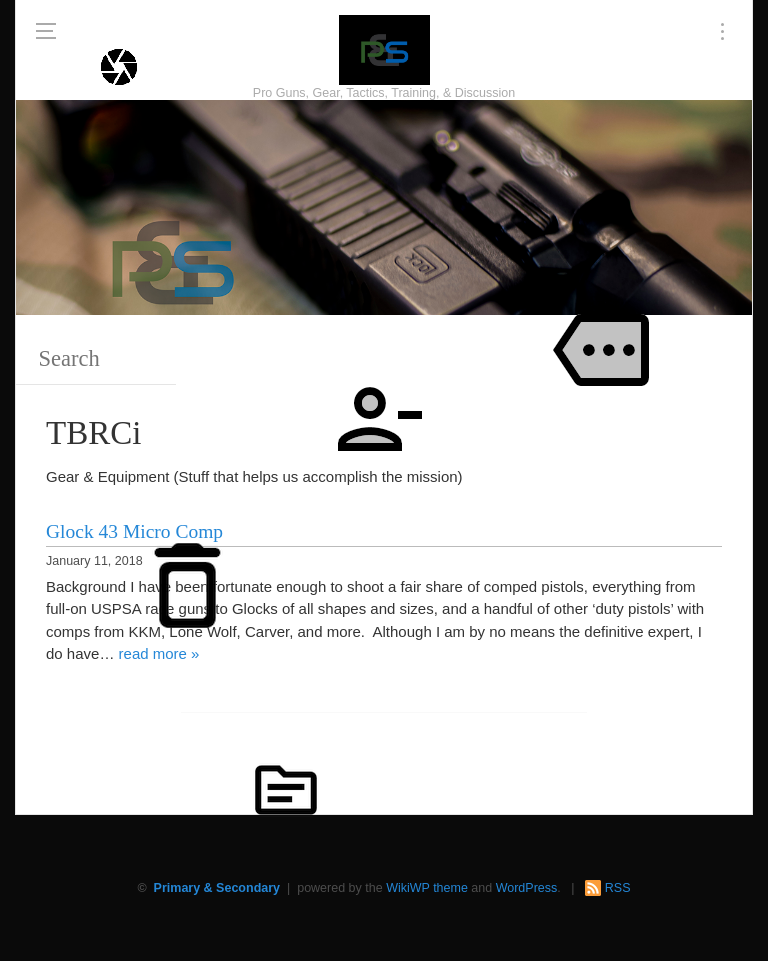 The width and height of the screenshot is (768, 961). I want to click on open camera to take a photo, so click(119, 67).